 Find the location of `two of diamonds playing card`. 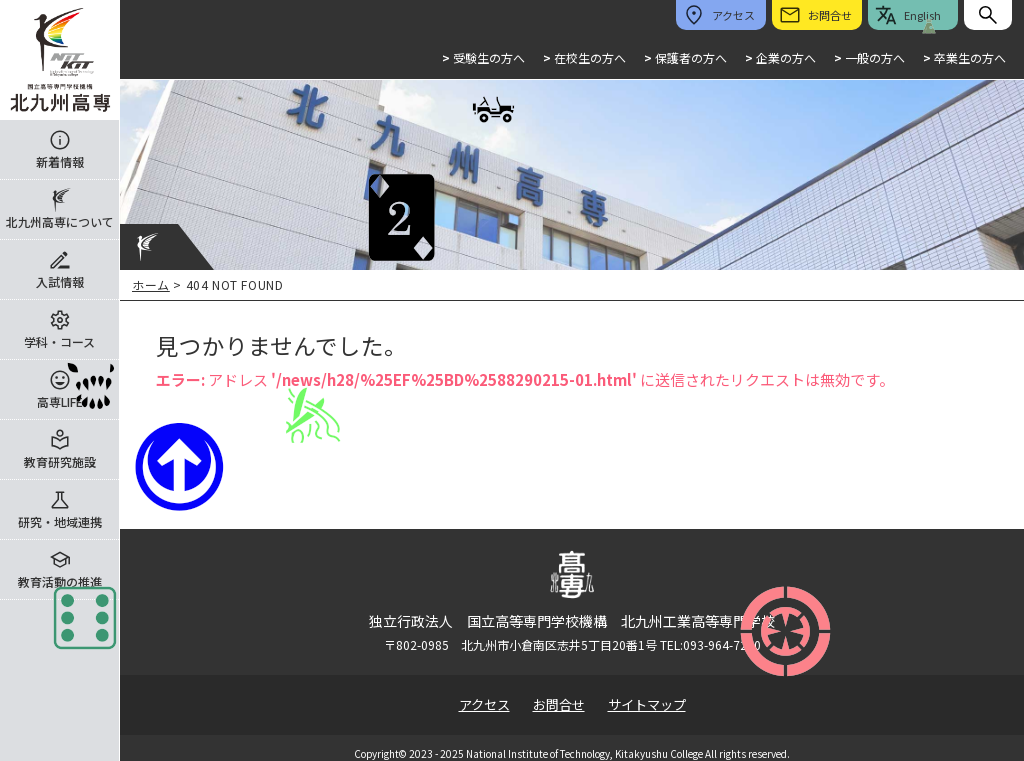

two of diamonds playing card is located at coordinates (401, 217).